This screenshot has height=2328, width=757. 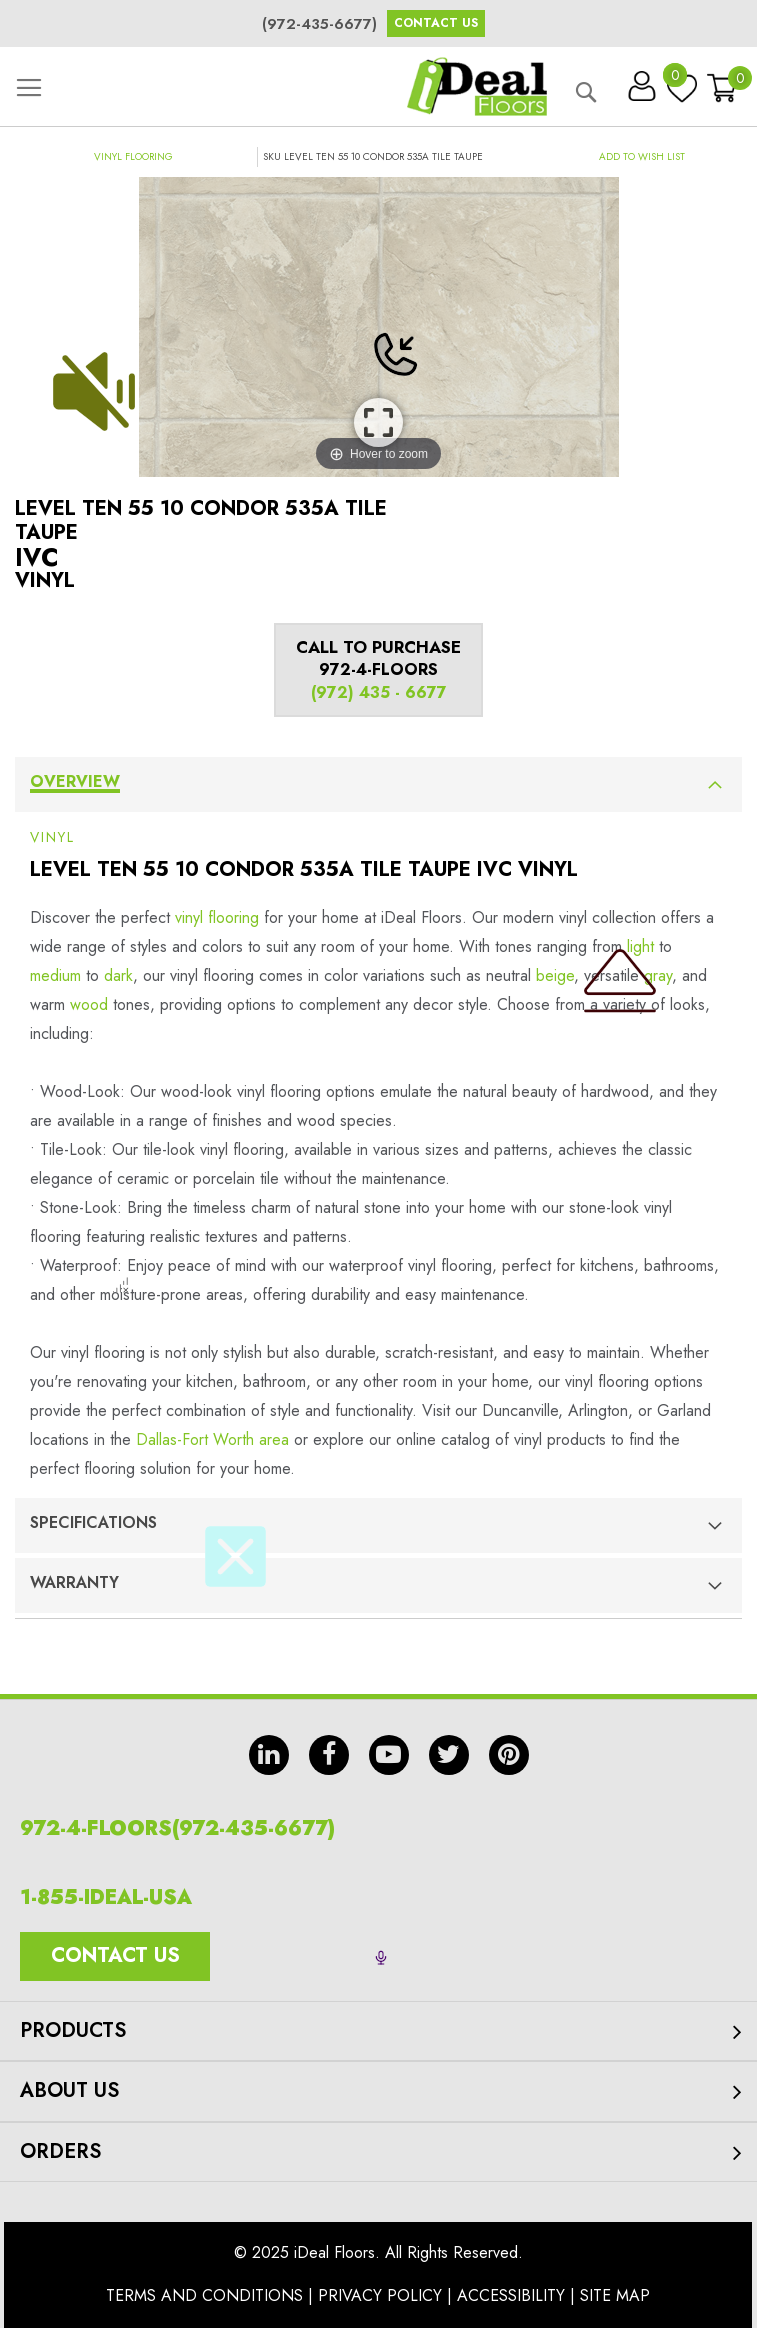 I want to click on incoming call notification, so click(x=396, y=353).